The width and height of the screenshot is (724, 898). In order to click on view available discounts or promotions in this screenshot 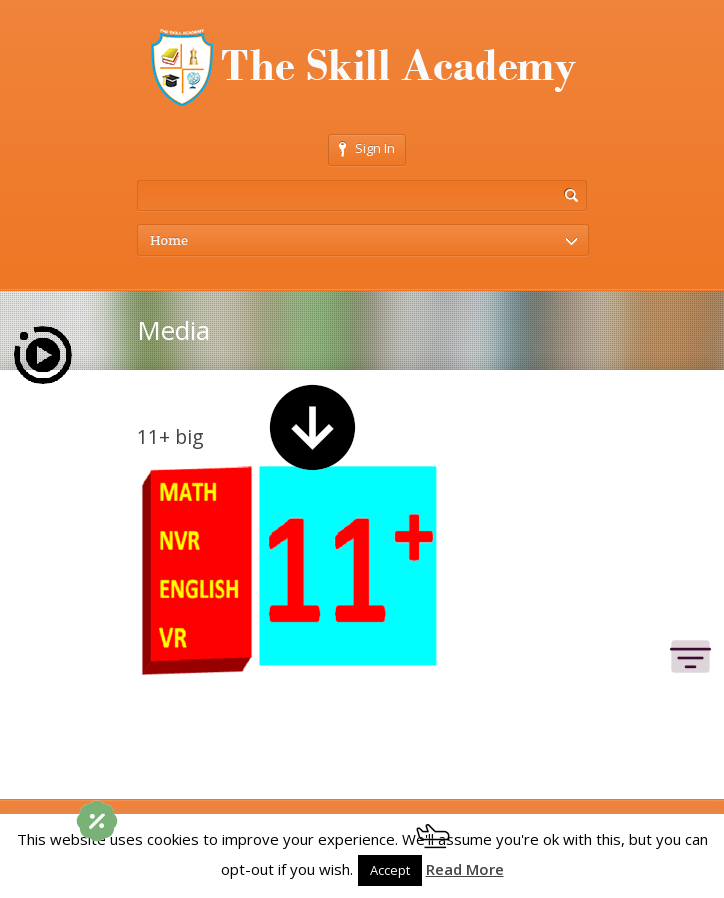, I will do `click(97, 821)`.